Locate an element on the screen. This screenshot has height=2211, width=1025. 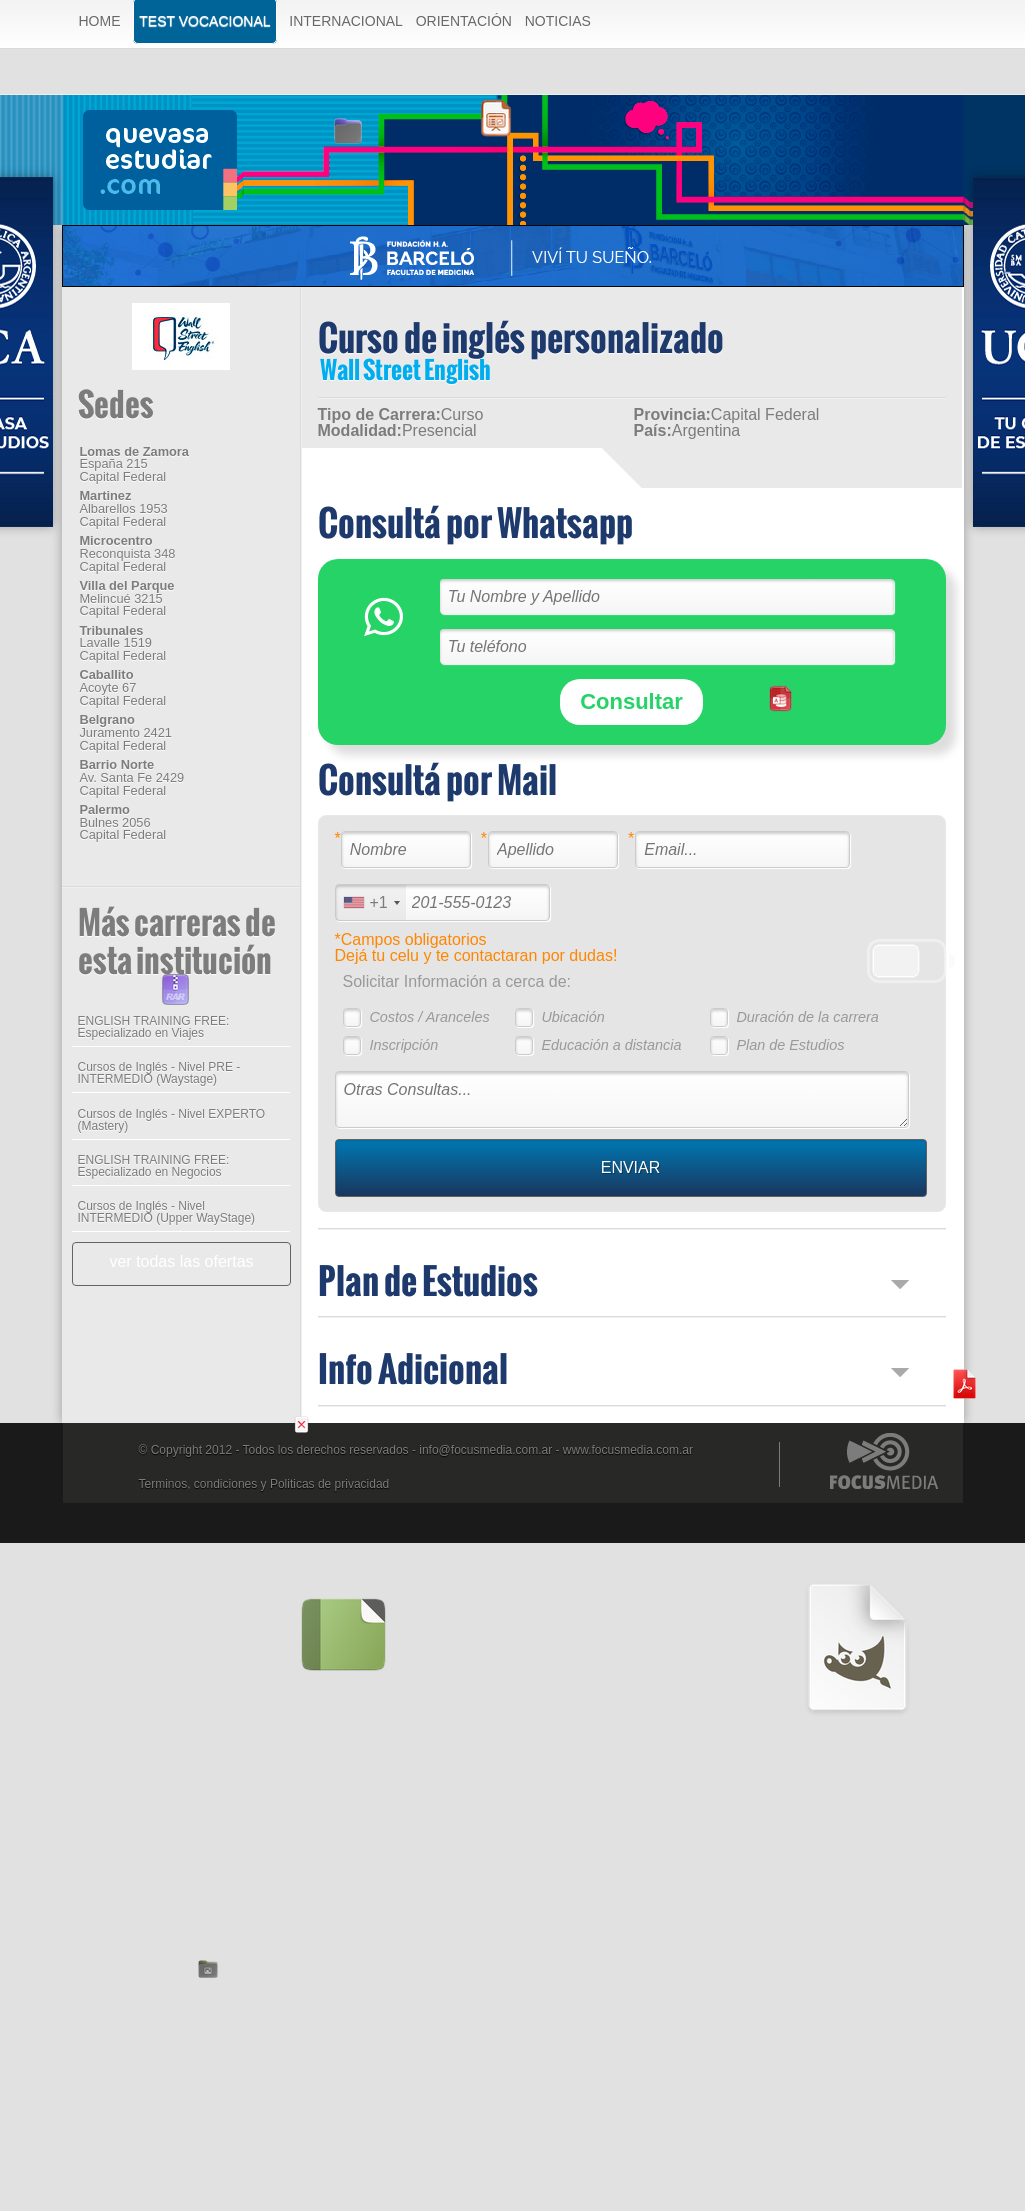
a broken or invalid symbolic link file is located at coordinates (301, 1424).